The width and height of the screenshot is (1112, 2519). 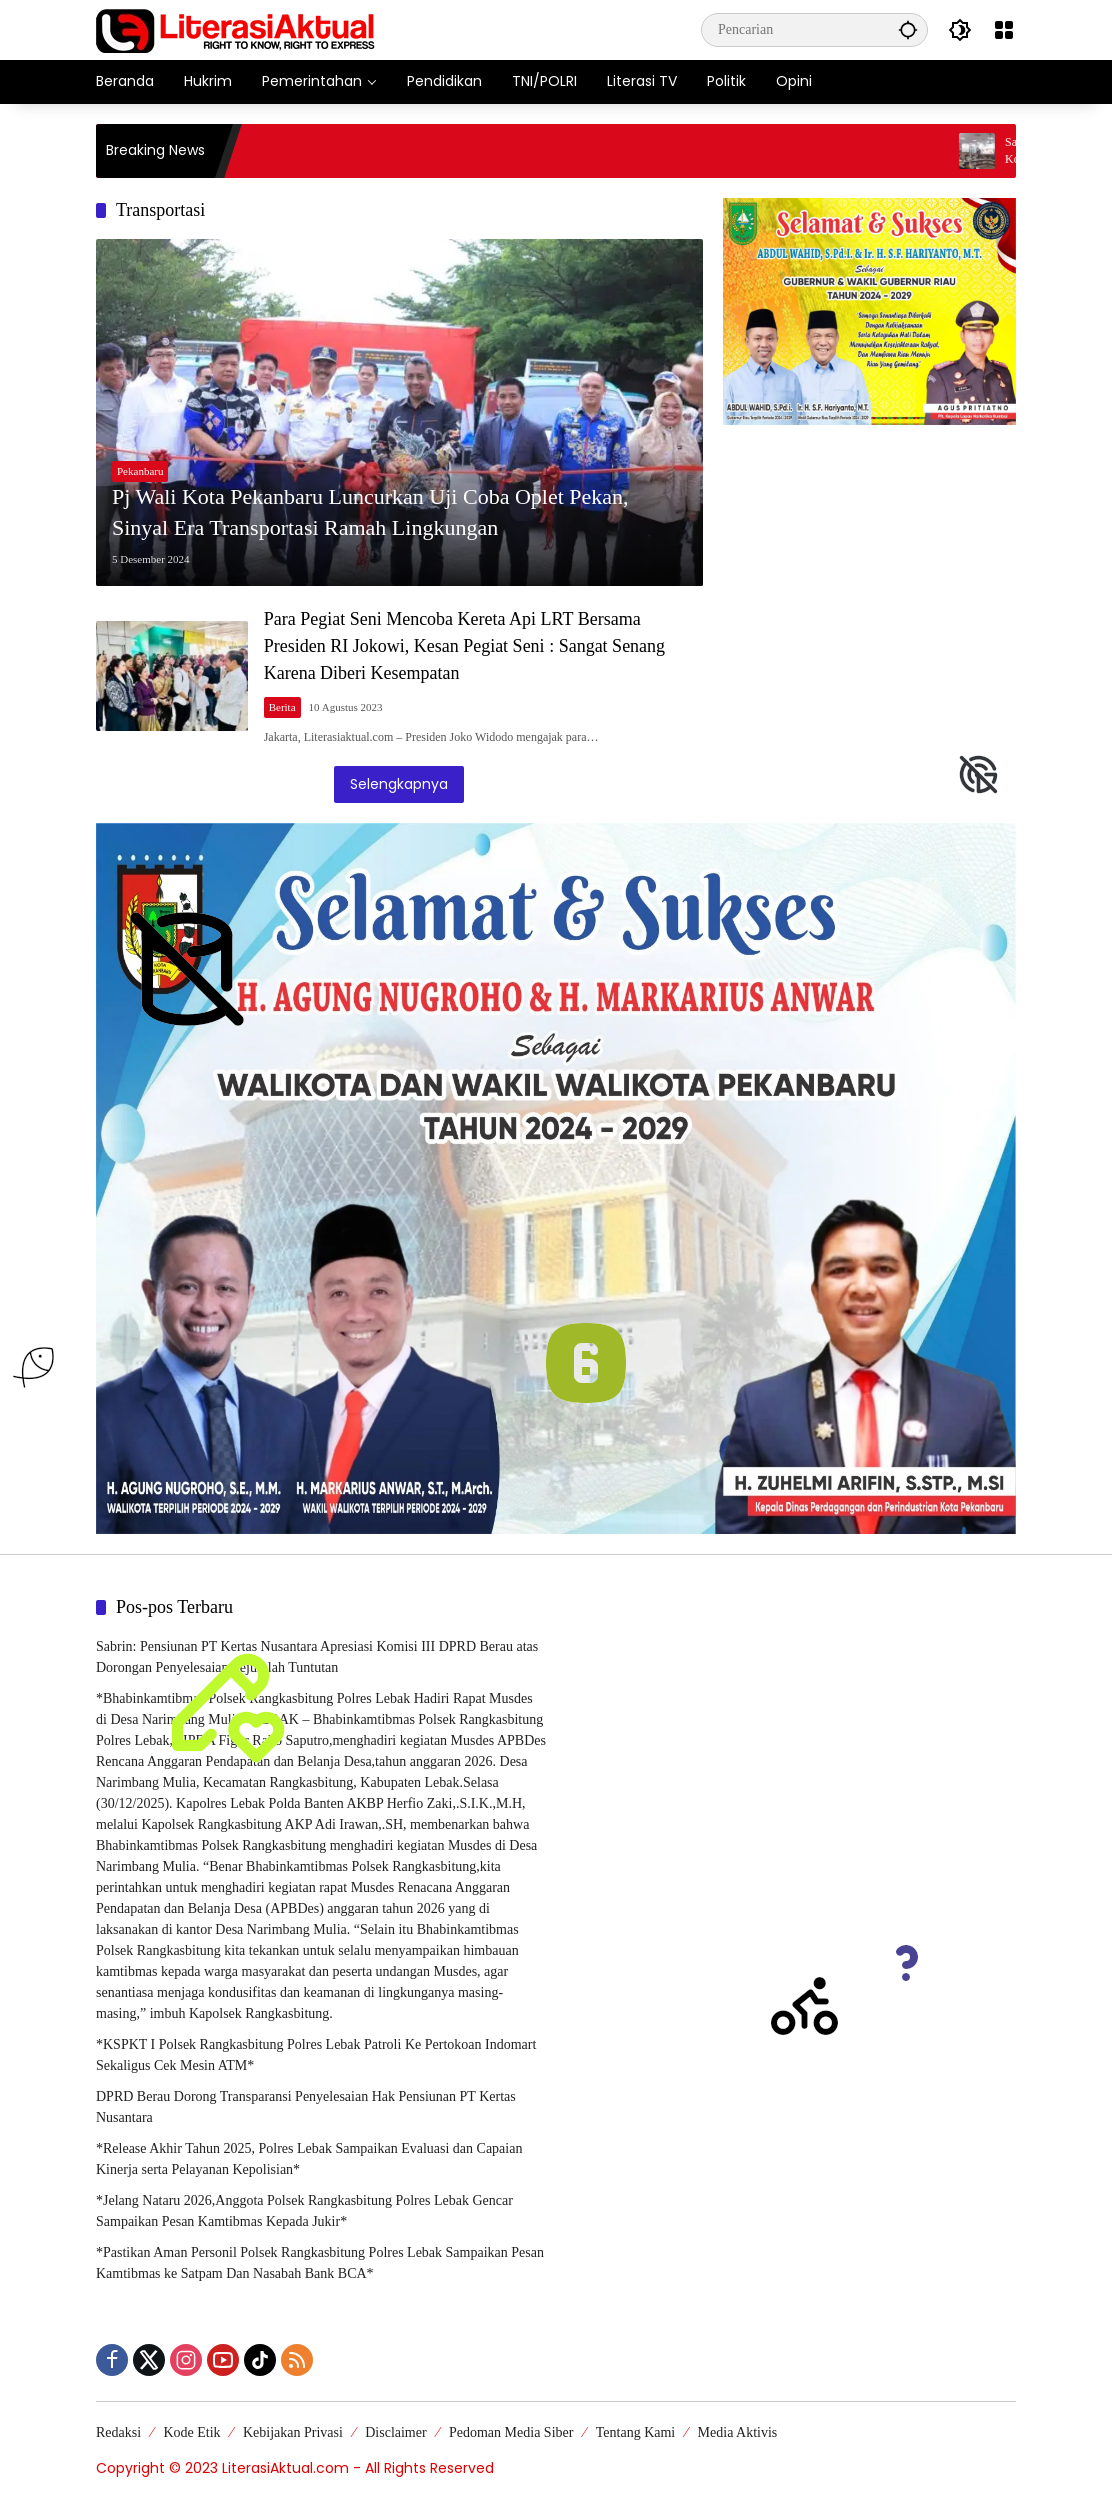 I want to click on access bike or cycling options, so click(x=804, y=2004).